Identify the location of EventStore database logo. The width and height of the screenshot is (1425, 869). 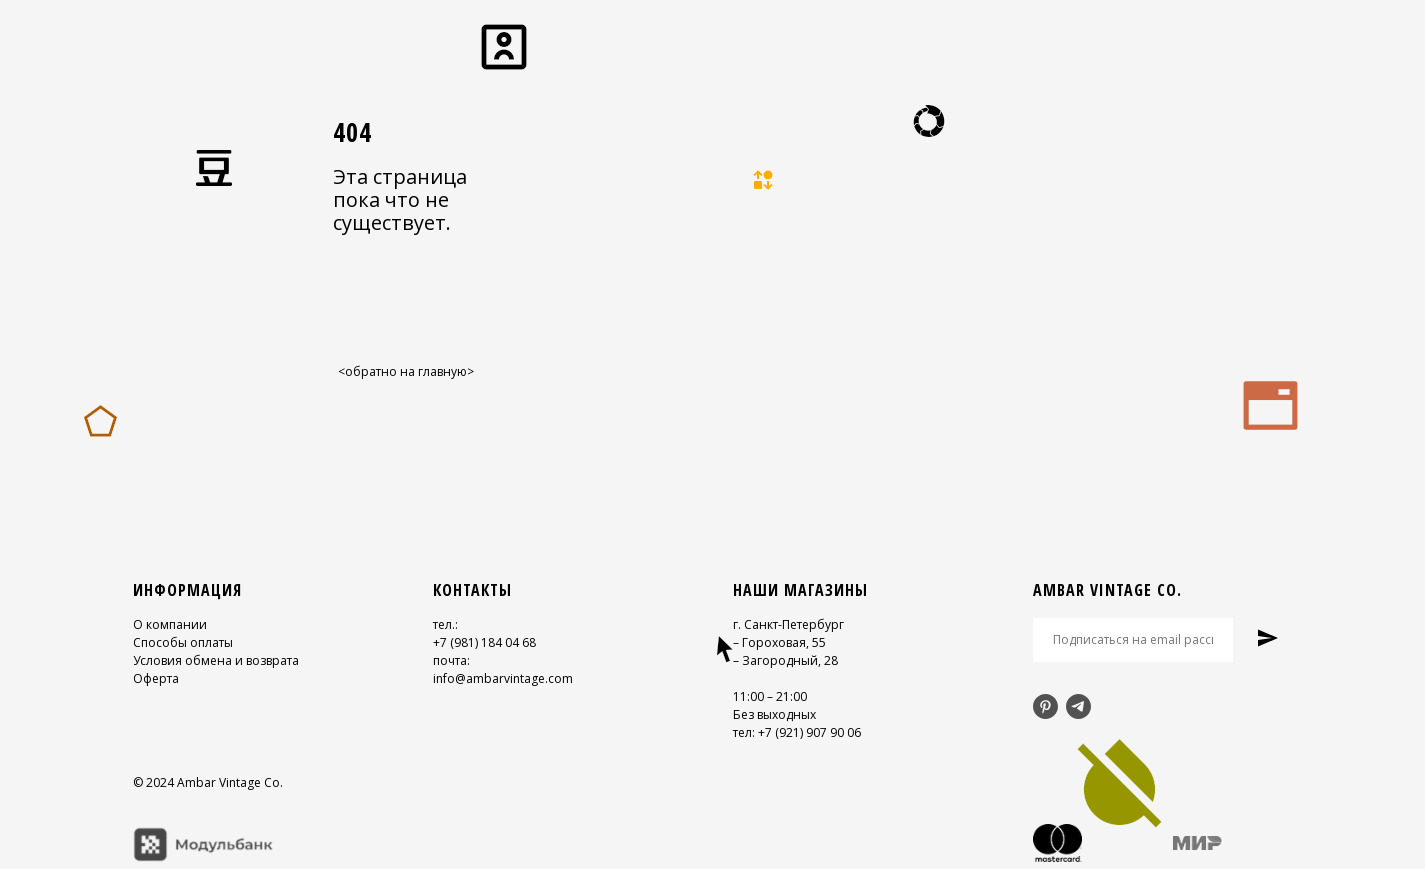
(929, 121).